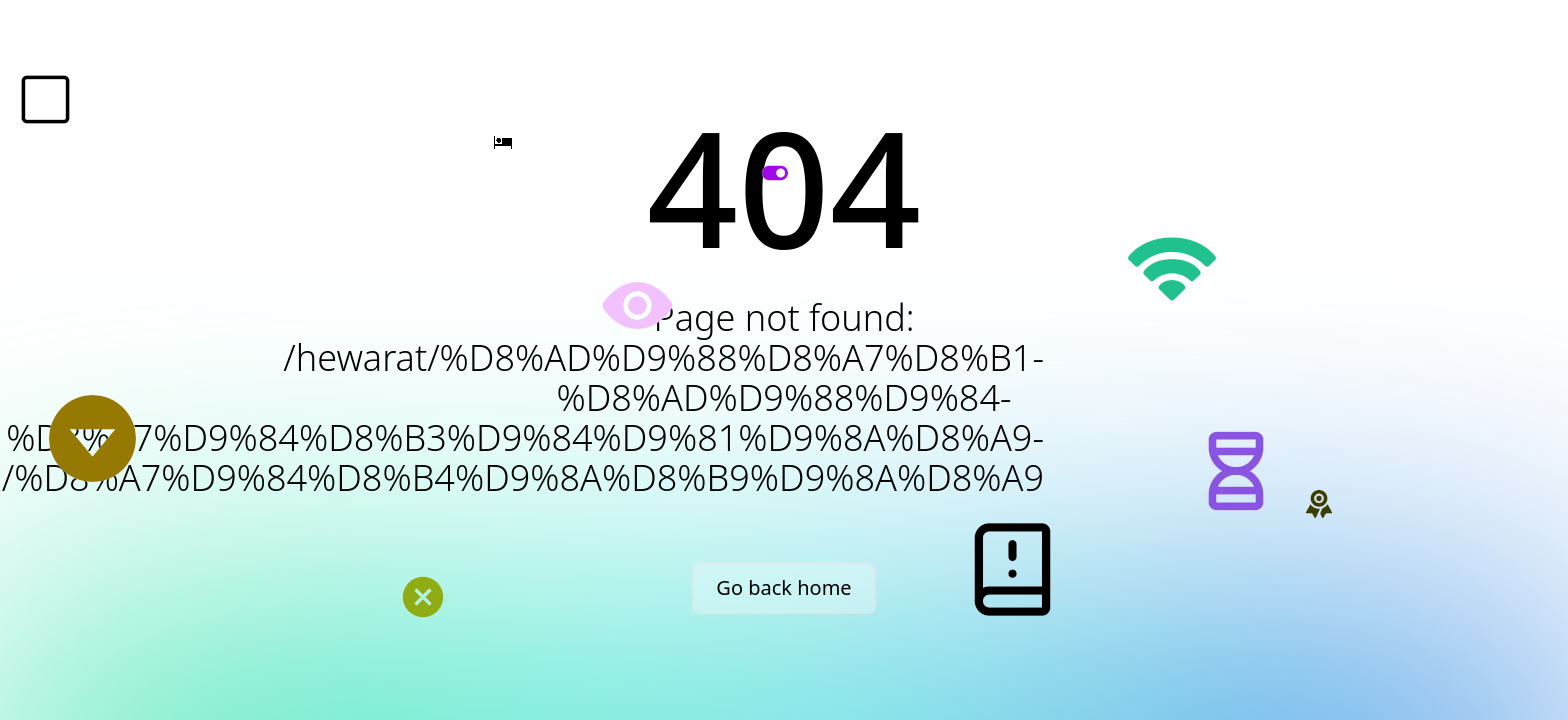  I want to click on indicates loading or processing in progress, so click(1236, 471).